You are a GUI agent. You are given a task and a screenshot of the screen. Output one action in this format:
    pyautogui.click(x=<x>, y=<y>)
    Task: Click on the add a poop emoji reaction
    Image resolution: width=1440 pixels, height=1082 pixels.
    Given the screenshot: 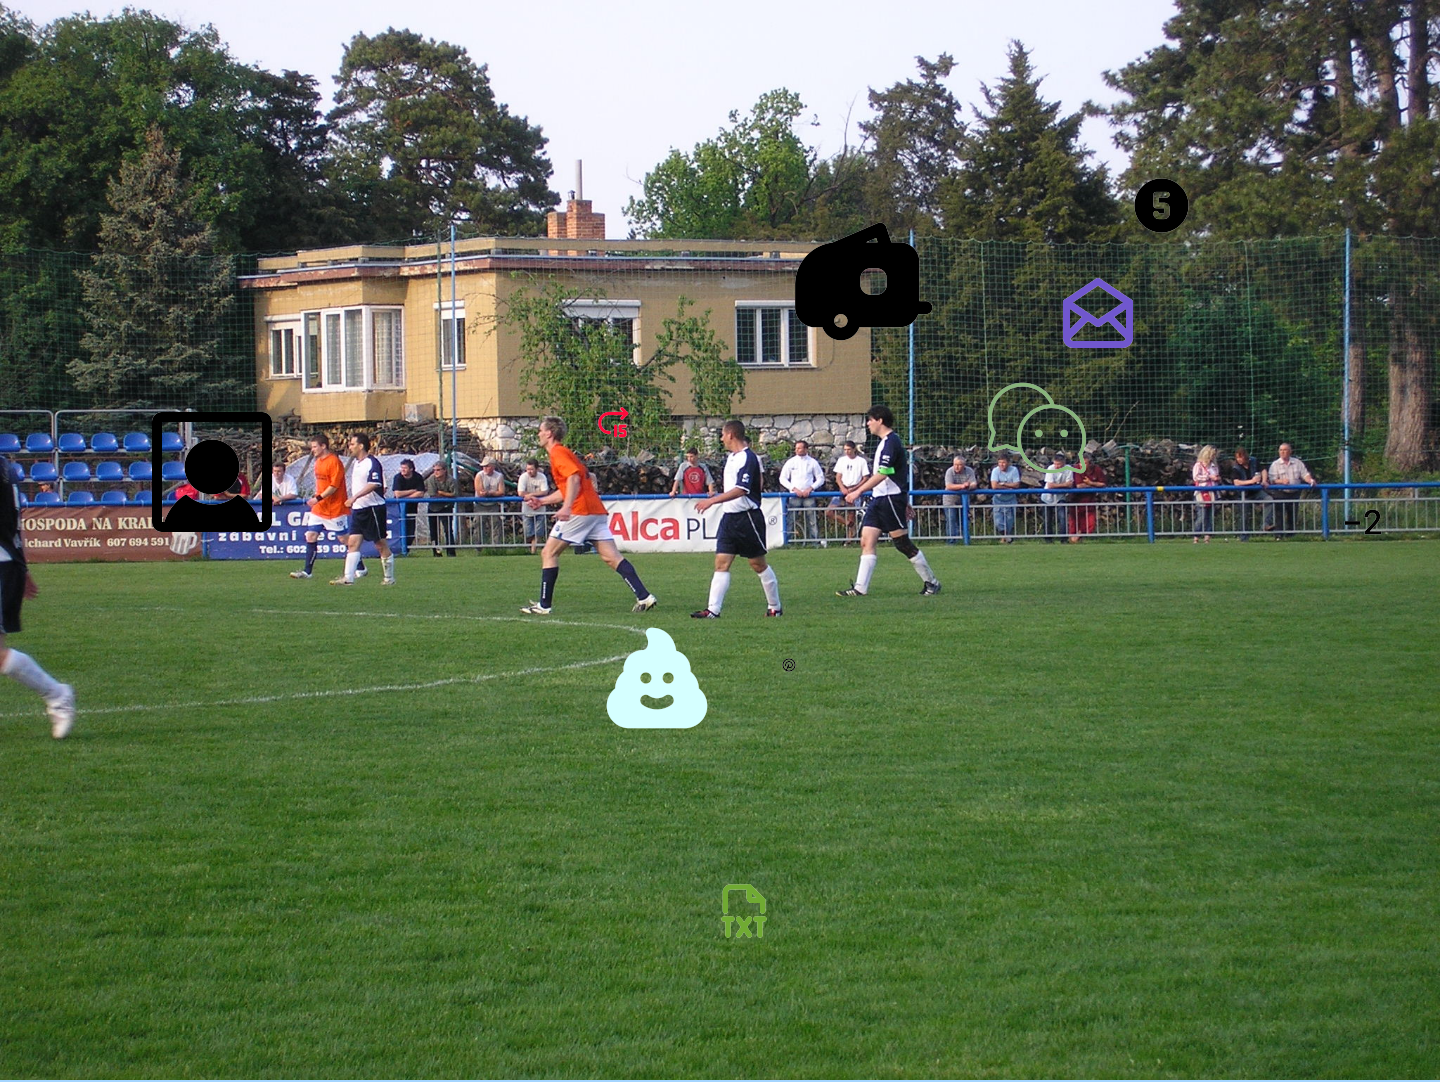 What is the action you would take?
    pyautogui.click(x=657, y=678)
    